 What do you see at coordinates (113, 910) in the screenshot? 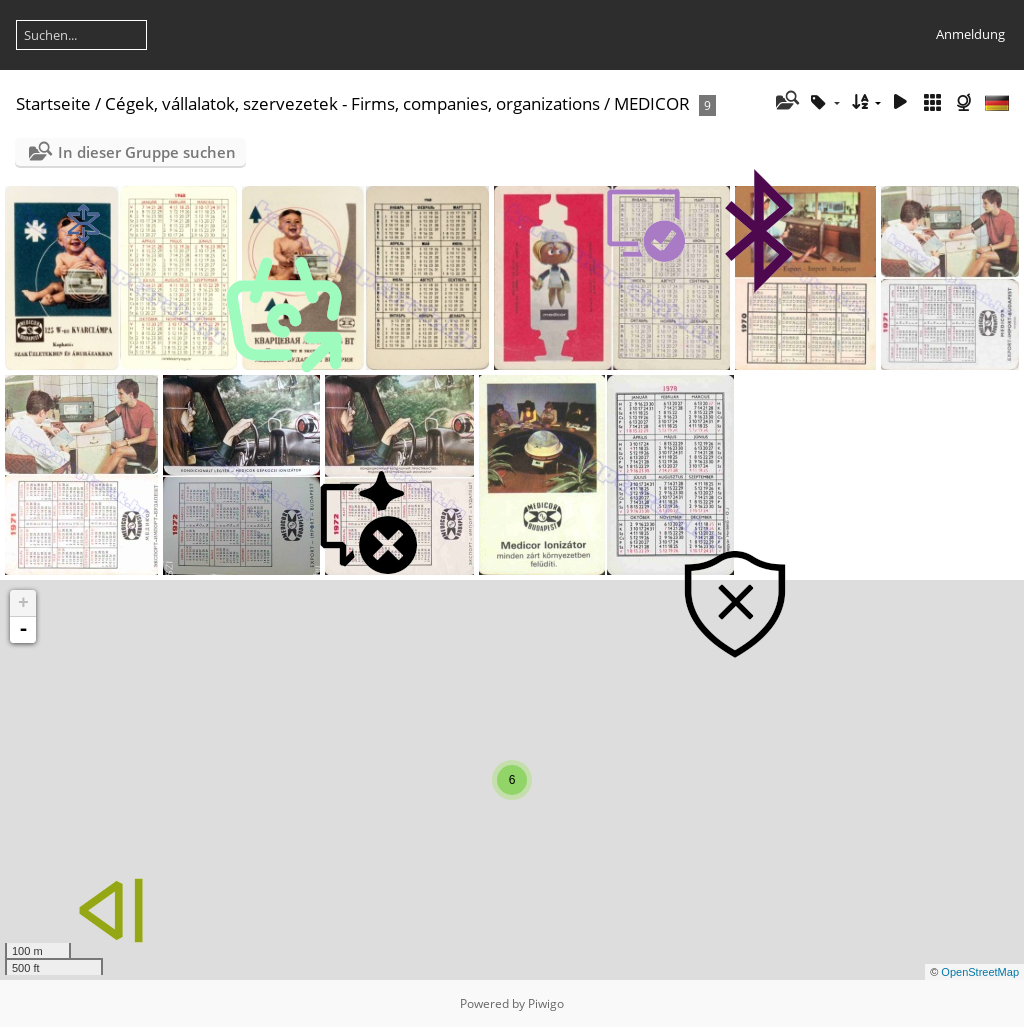
I see `reverse continue debugging execution` at bounding box center [113, 910].